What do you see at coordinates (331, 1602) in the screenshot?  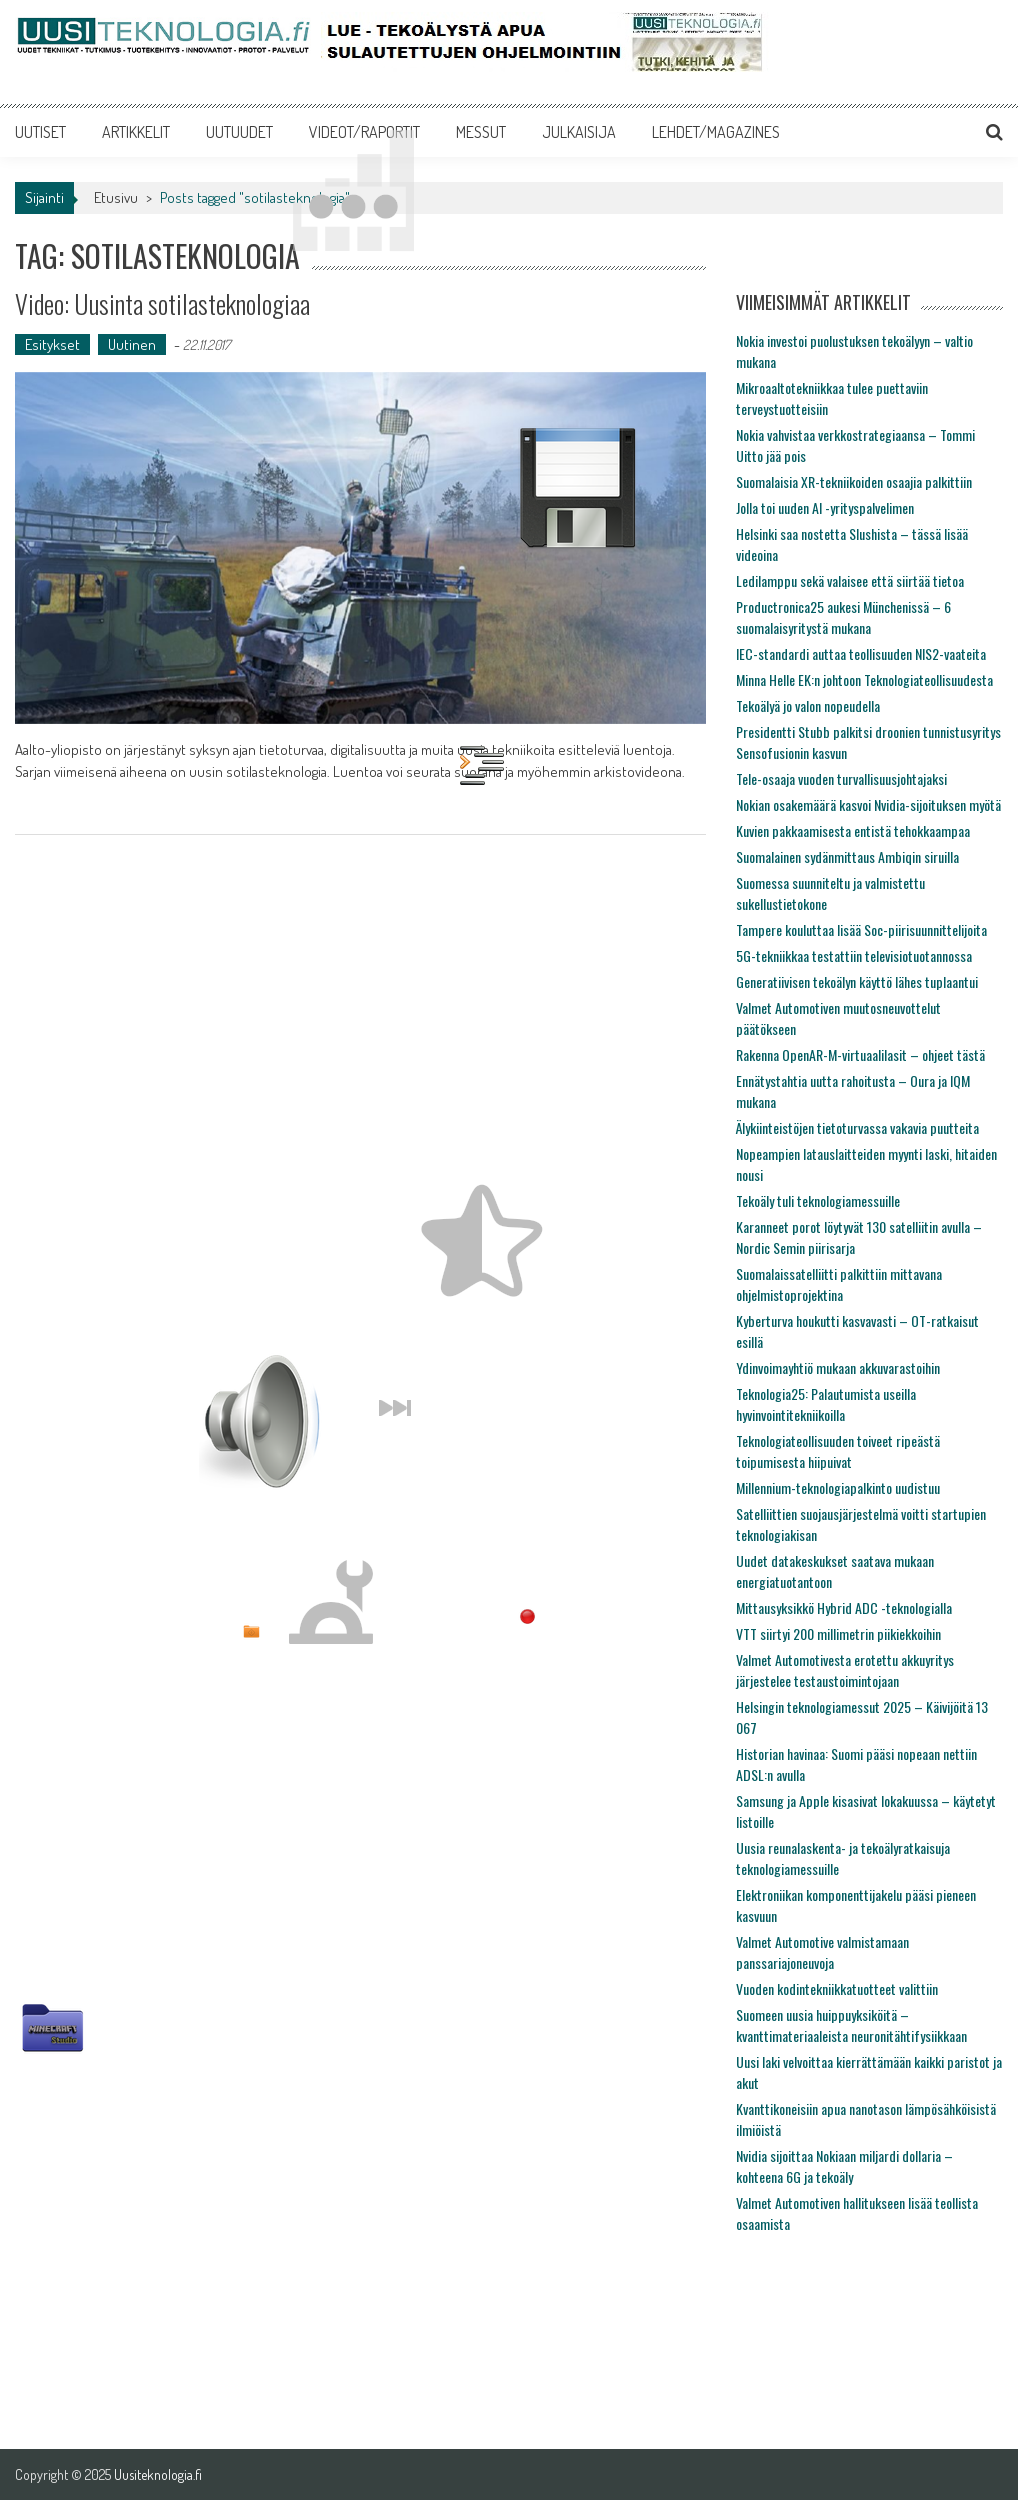 I see `access engineering or technical tools` at bounding box center [331, 1602].